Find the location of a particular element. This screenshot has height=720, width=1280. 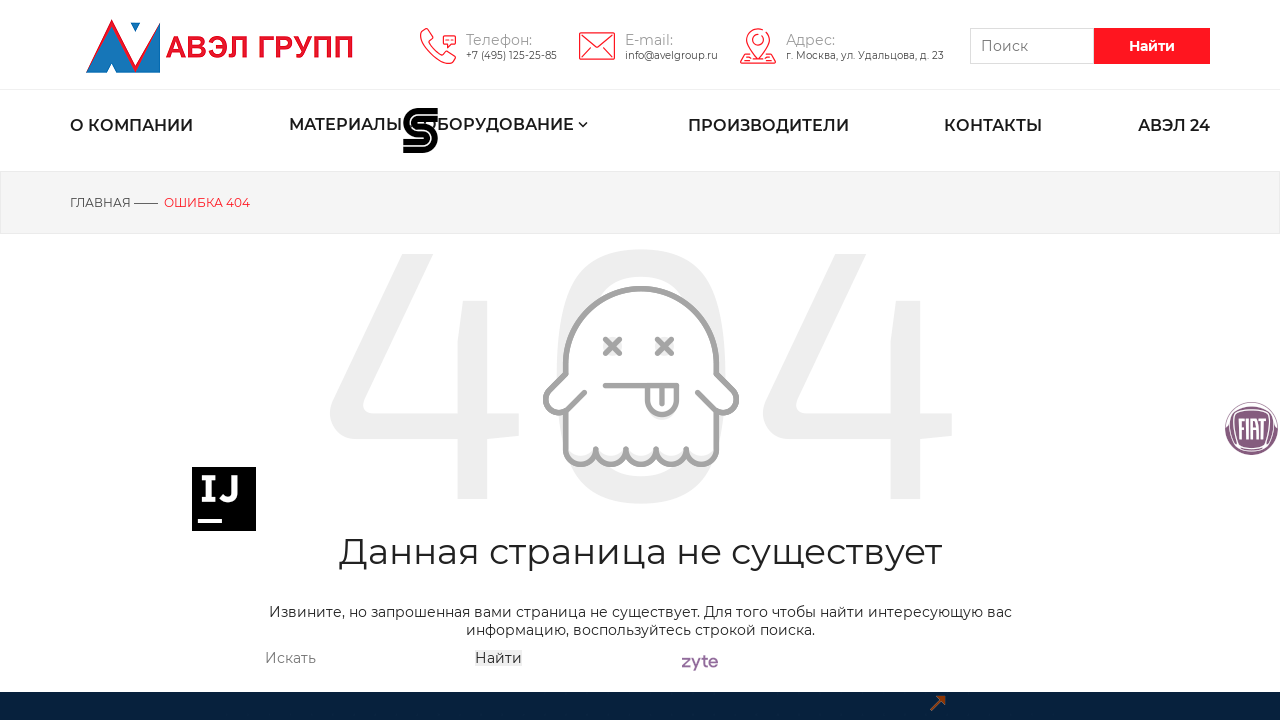

open IntelliJ IDEA application is located at coordinates (224, 499).